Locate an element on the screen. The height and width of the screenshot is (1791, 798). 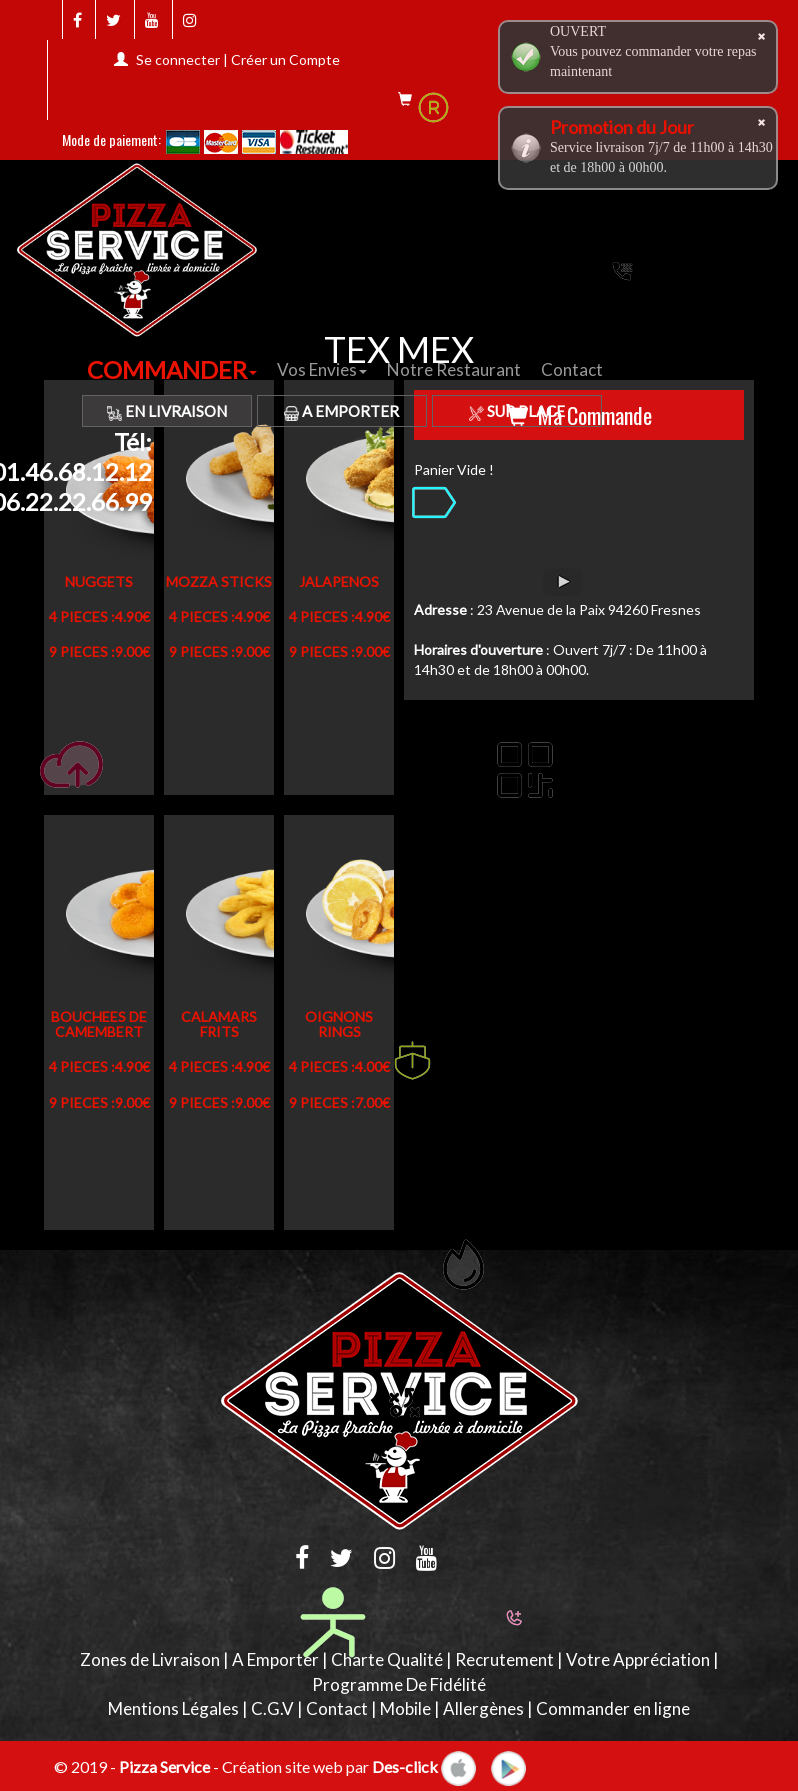
indicates a registered trademark symbol is located at coordinates (433, 107).